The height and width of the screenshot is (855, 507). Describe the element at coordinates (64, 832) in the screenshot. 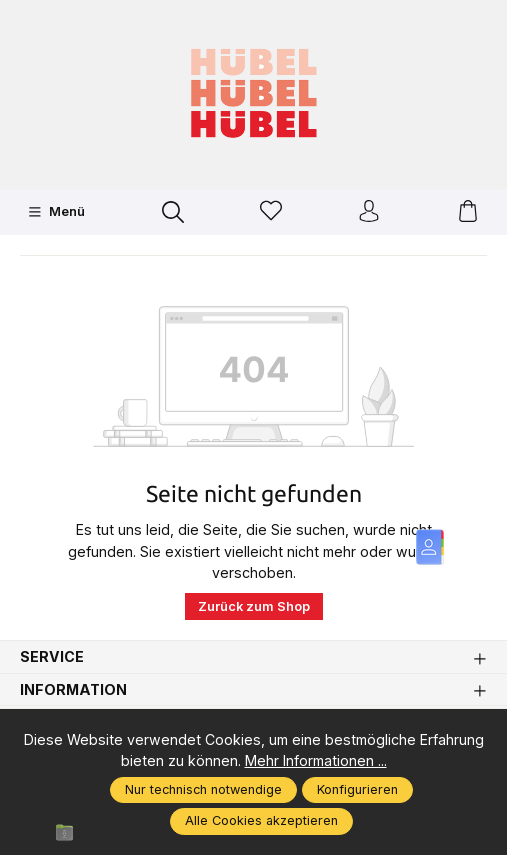

I see `open your downloads folder` at that location.